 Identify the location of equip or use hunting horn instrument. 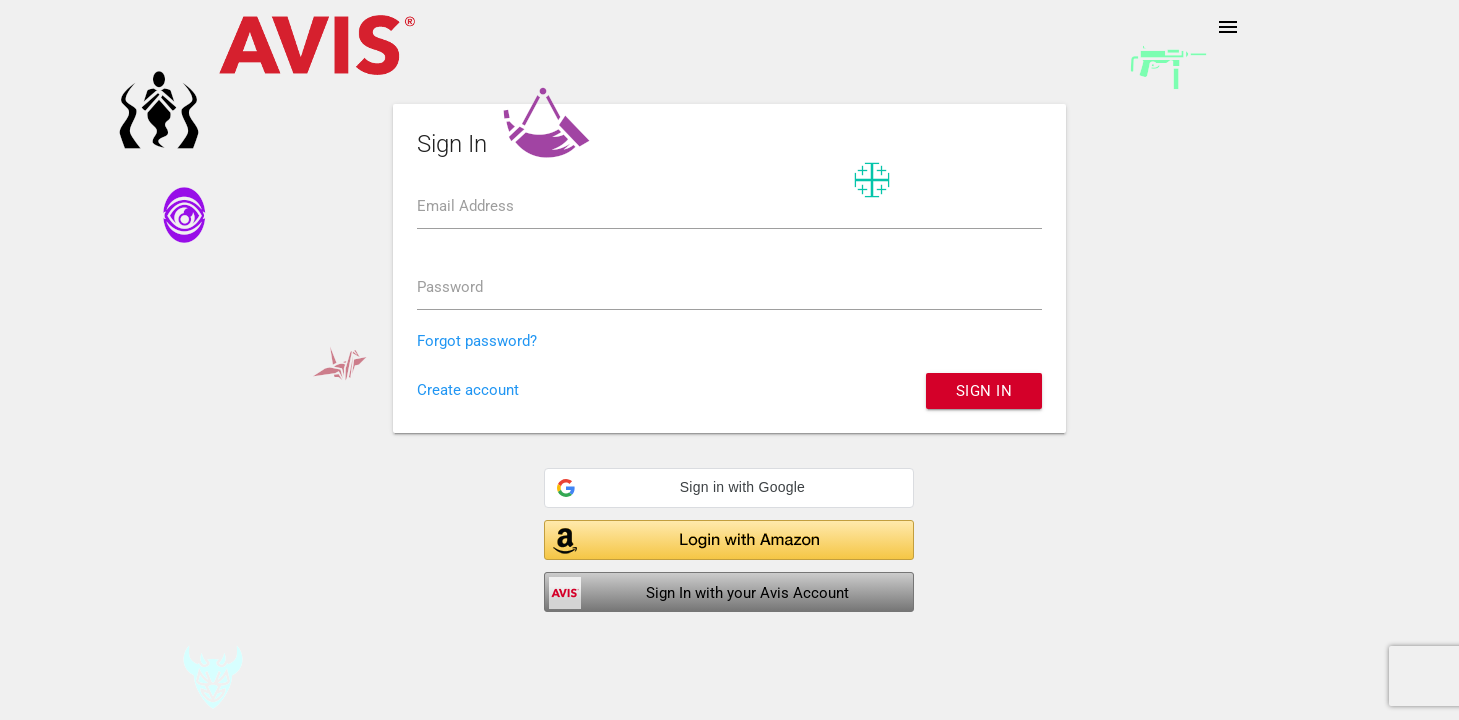
(546, 127).